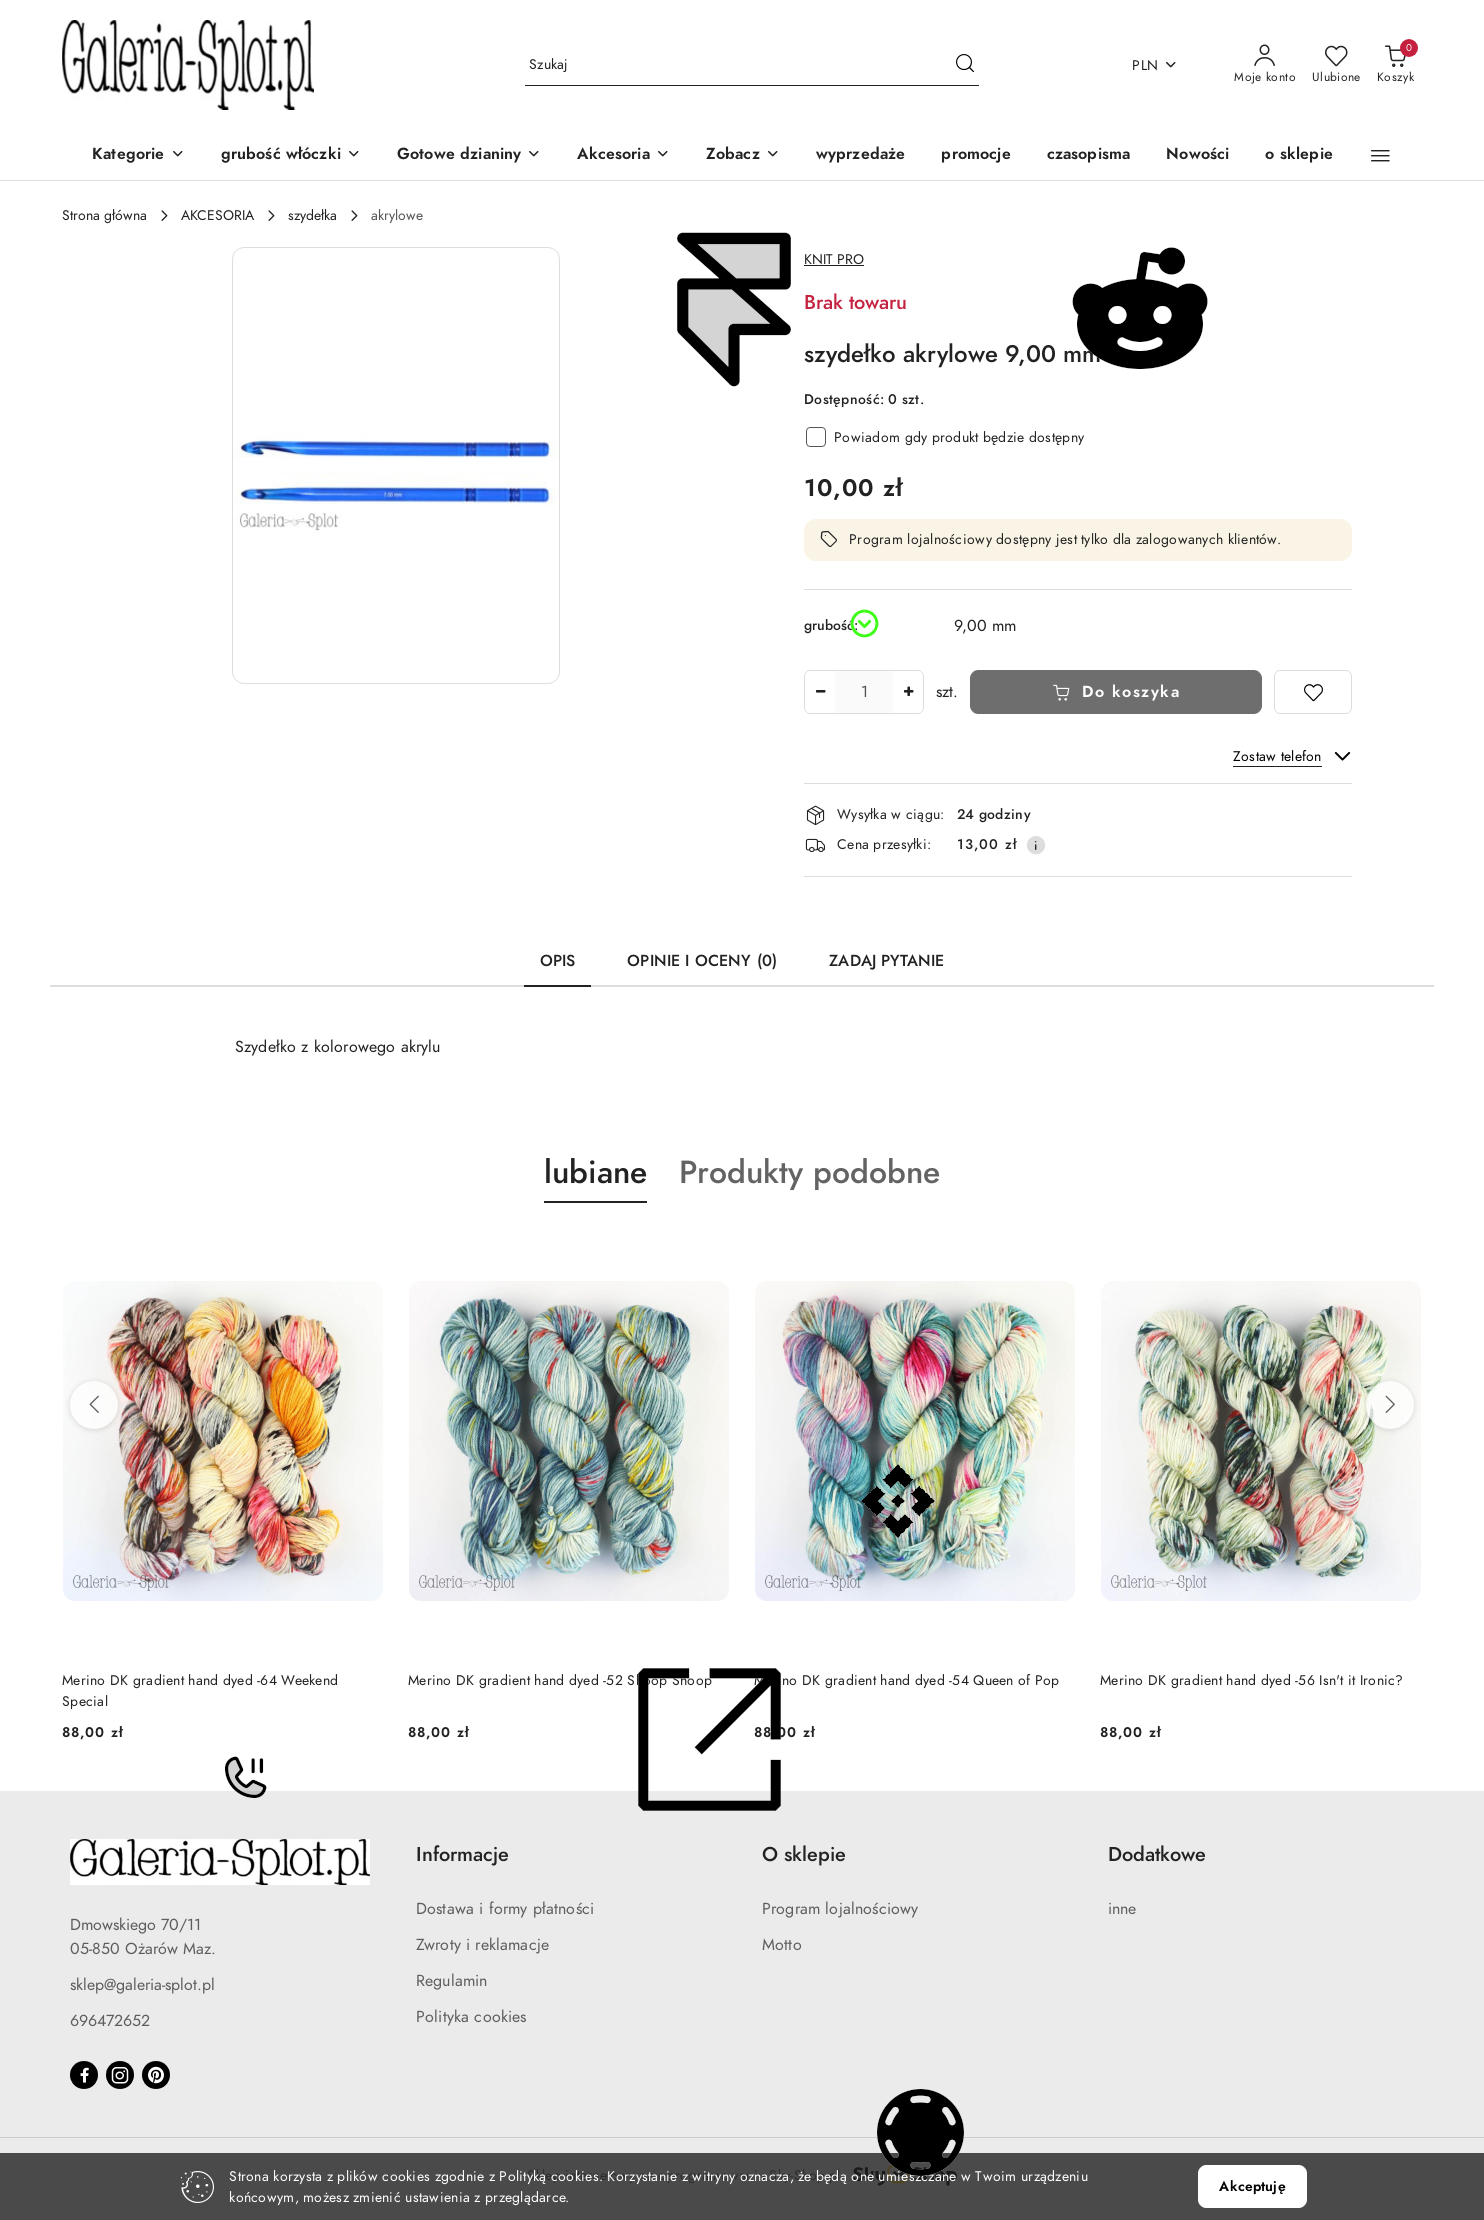 The image size is (1484, 2220). What do you see at coordinates (920, 2132) in the screenshot?
I see `indicates loading or processing in progress` at bounding box center [920, 2132].